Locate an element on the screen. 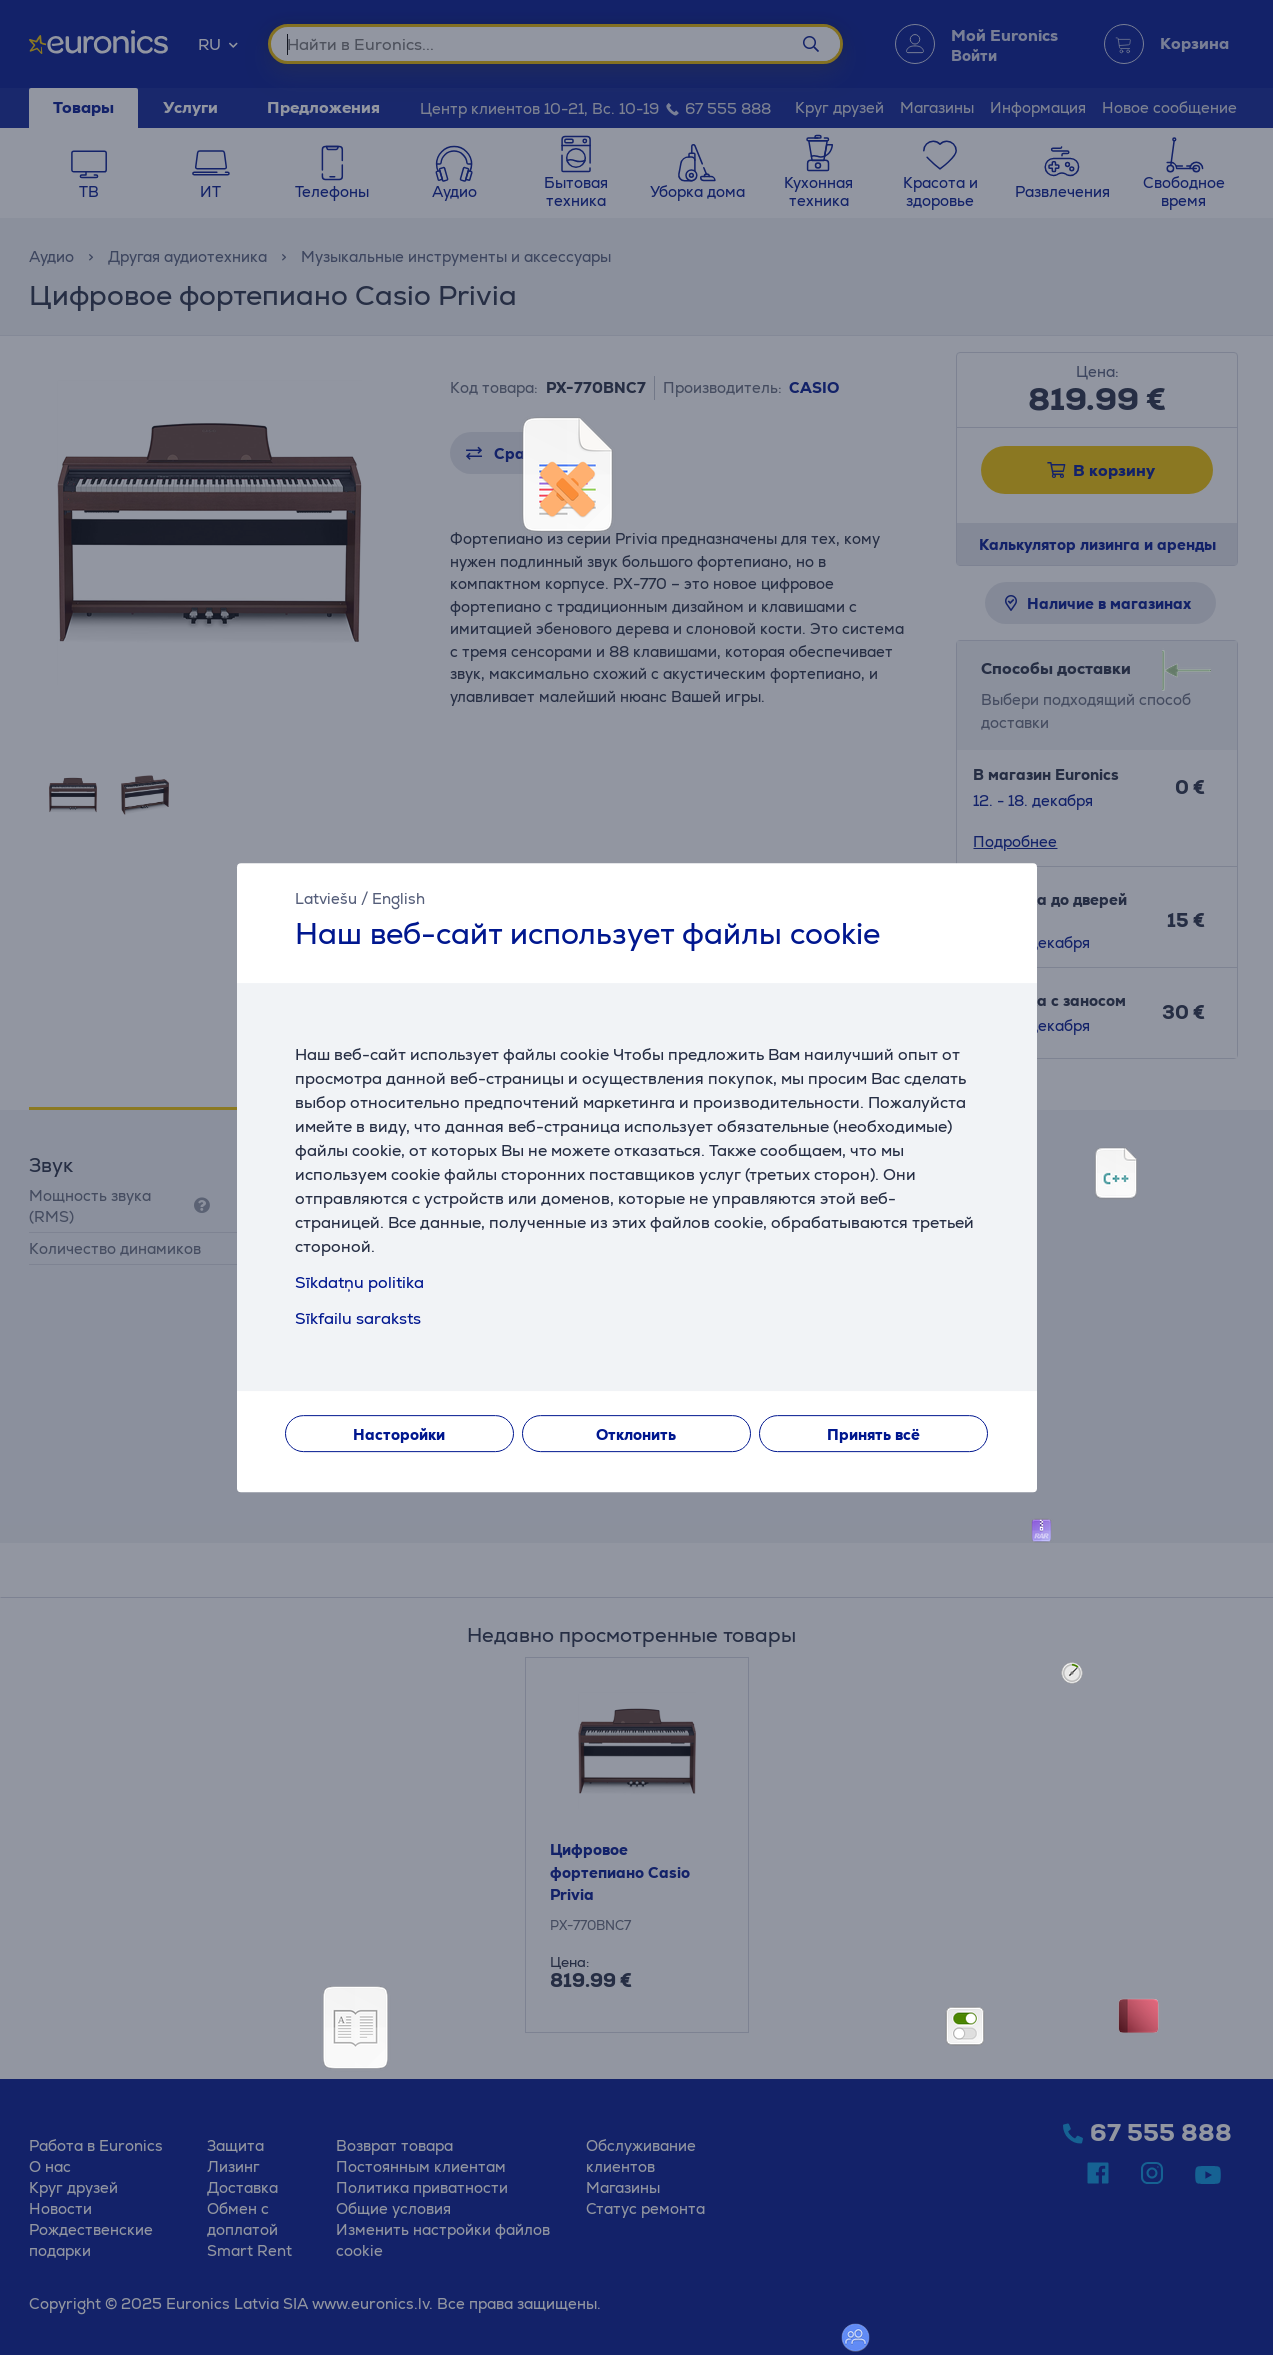 Image resolution: width=1273 pixels, height=2355 pixels. open sysprof system profiler is located at coordinates (1072, 1673).